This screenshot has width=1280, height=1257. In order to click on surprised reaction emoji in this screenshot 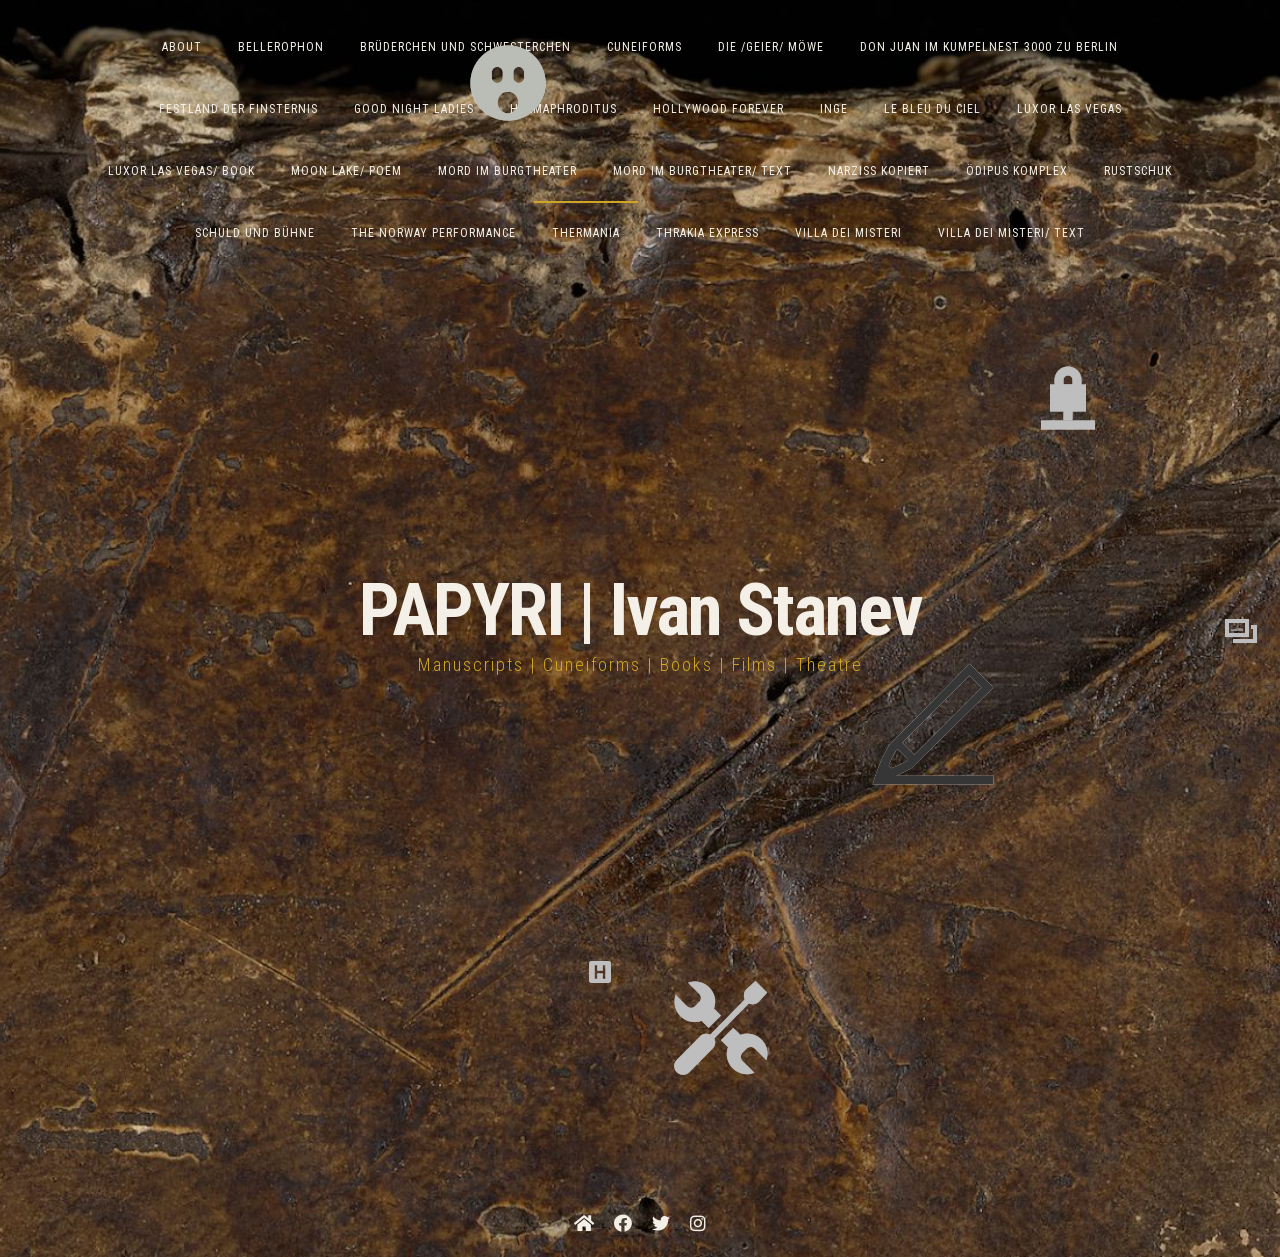, I will do `click(508, 83)`.